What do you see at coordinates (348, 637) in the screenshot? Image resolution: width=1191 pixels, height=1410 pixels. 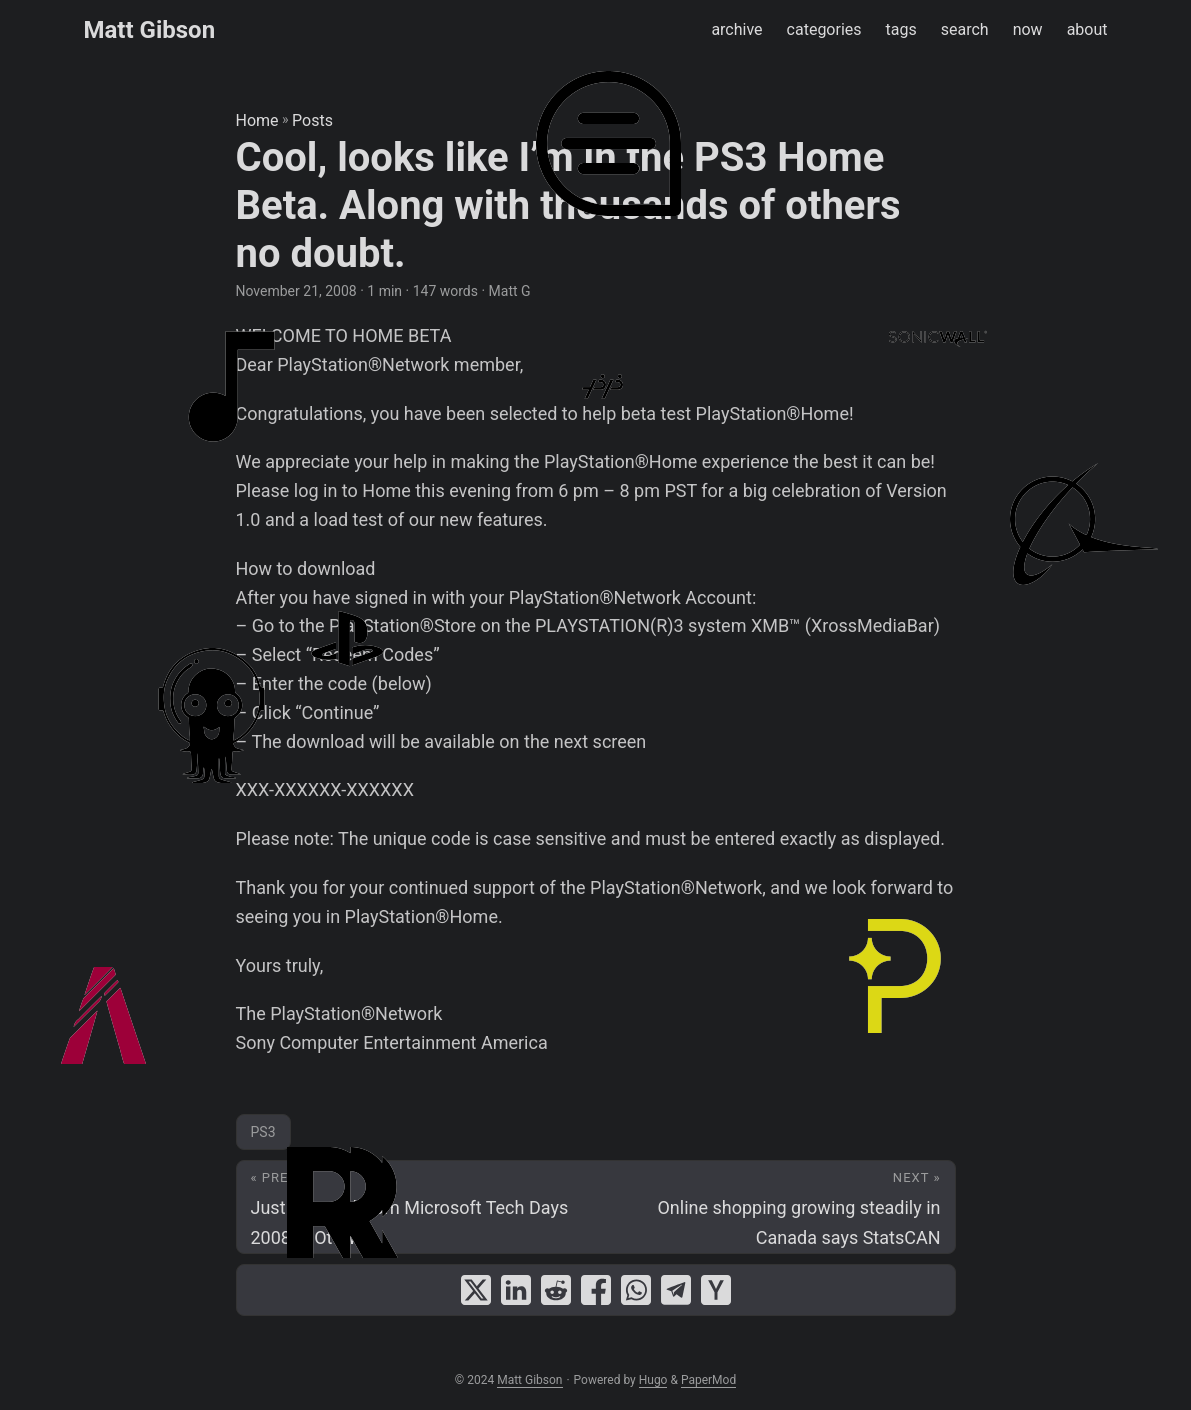 I see `open PlayStation app or services` at bounding box center [348, 637].